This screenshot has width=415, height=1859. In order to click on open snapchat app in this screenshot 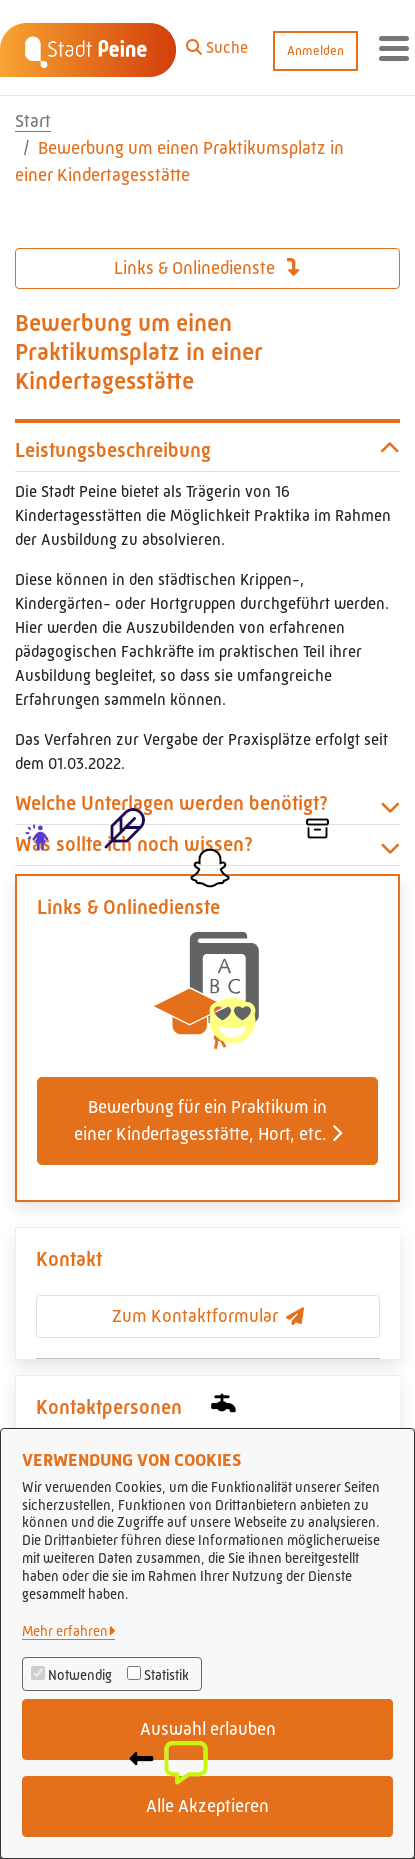, I will do `click(210, 868)`.